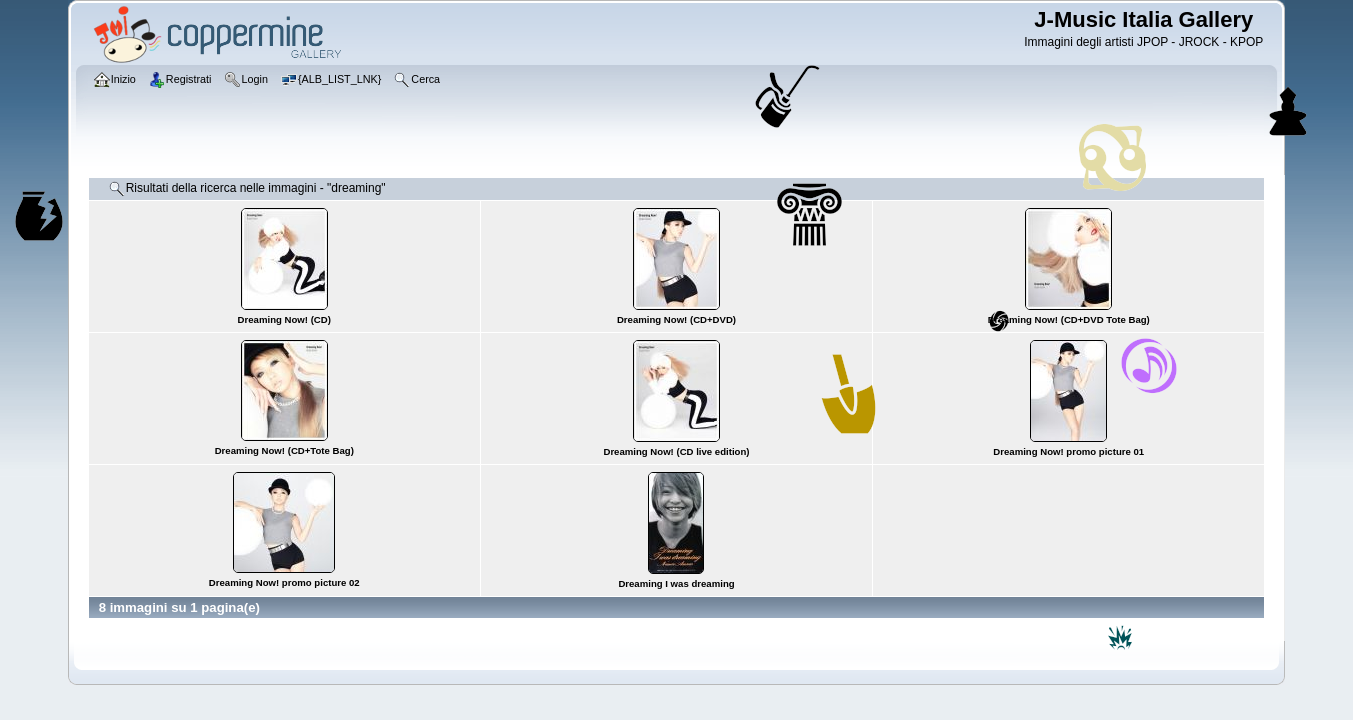  I want to click on select the abbot piece in a board game, so click(1288, 111).